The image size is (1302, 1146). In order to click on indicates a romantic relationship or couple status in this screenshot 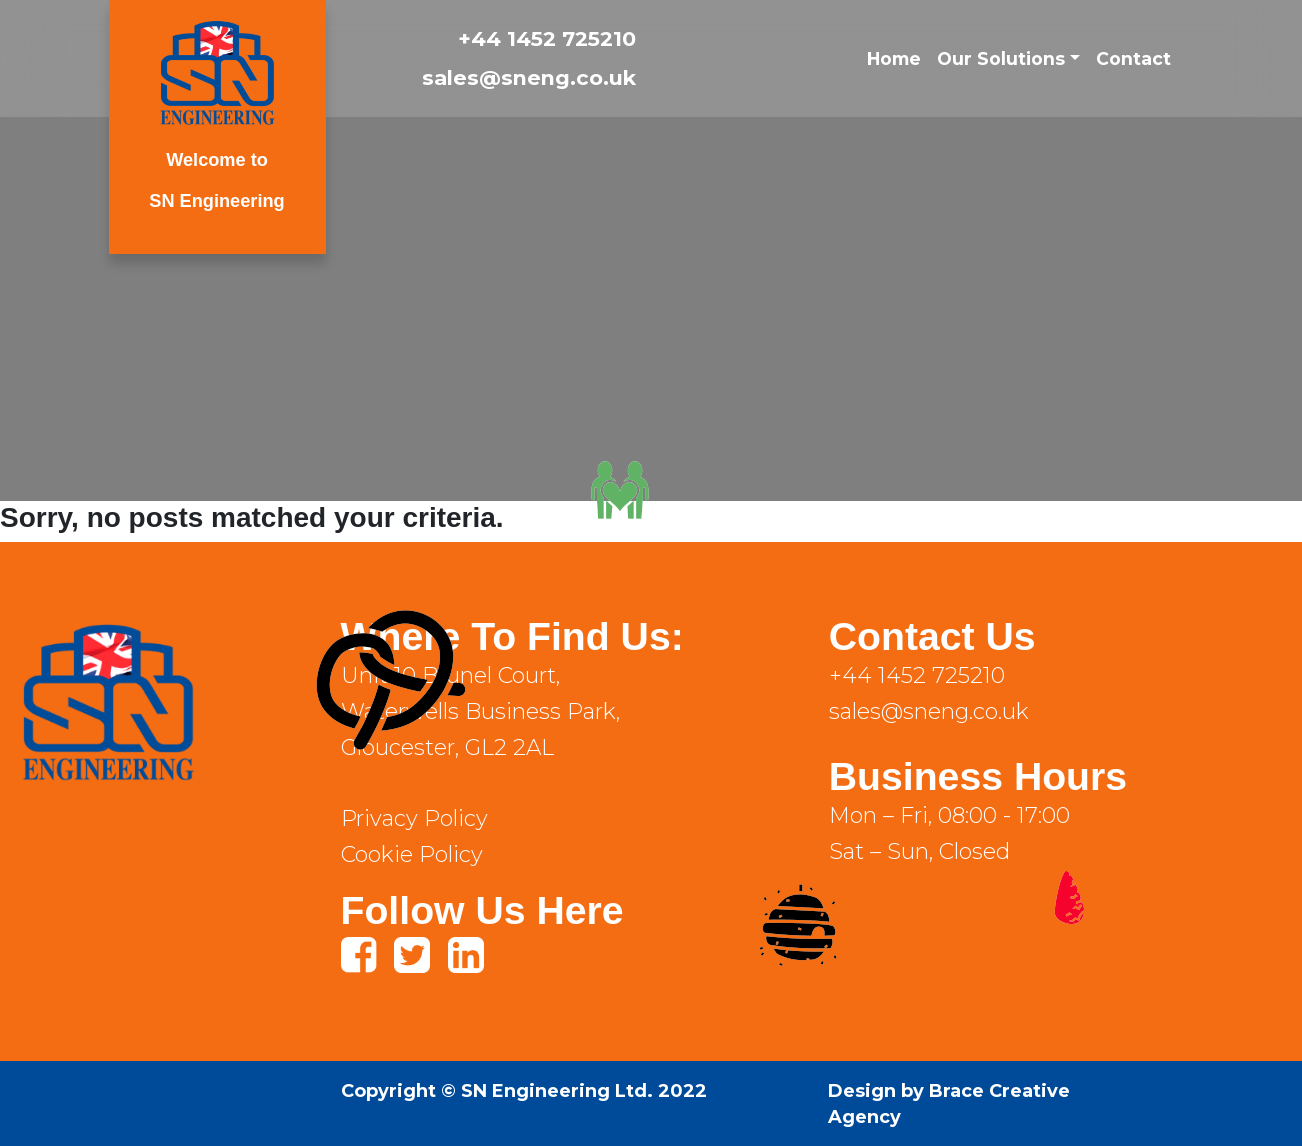, I will do `click(620, 490)`.